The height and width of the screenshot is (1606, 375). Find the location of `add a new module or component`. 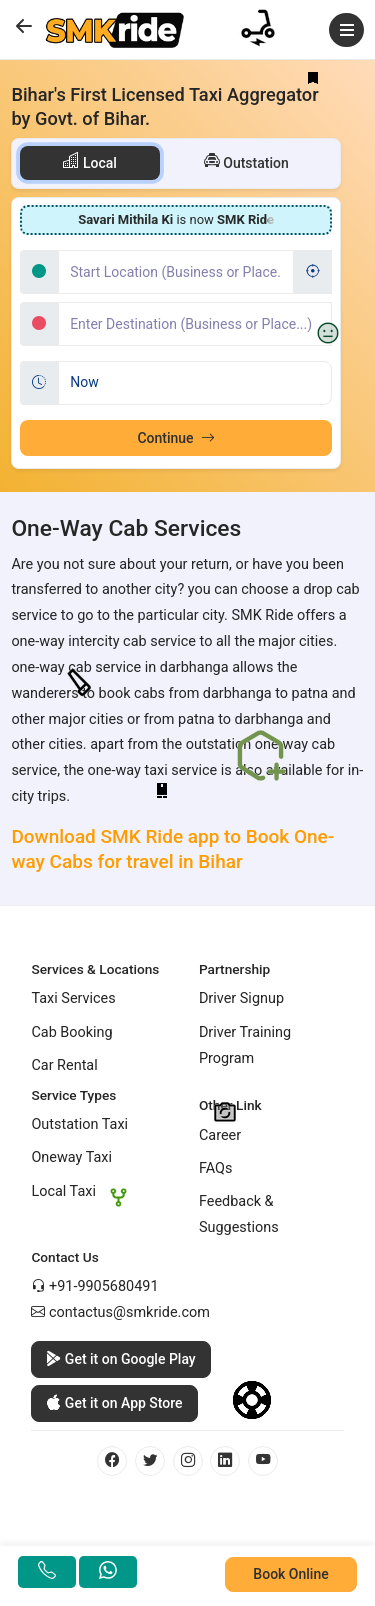

add a new module or component is located at coordinates (260, 755).